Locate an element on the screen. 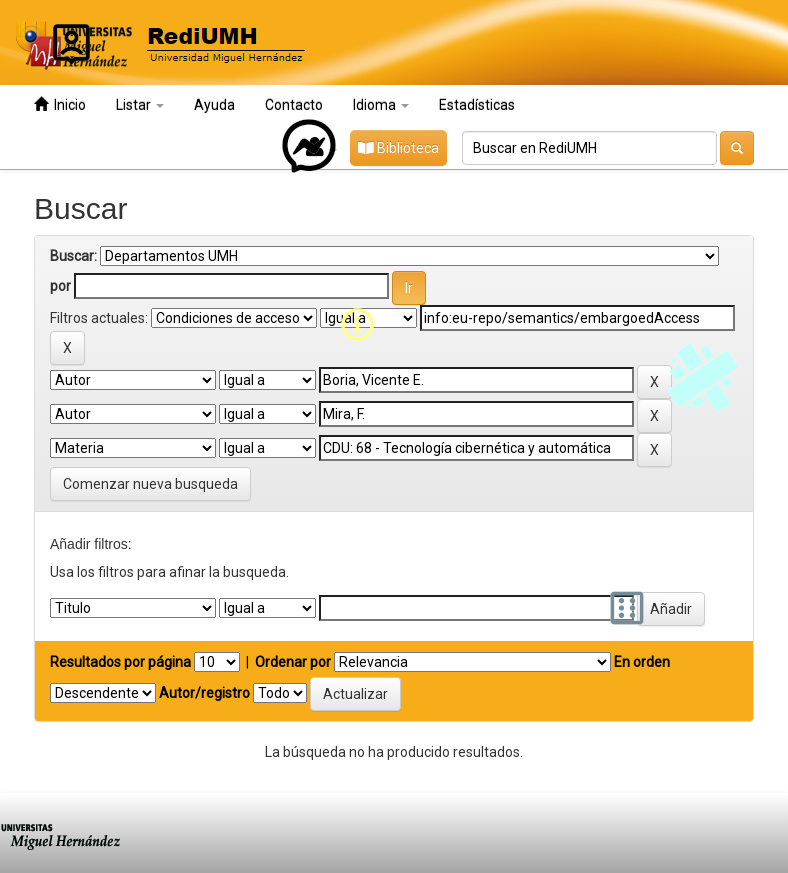 This screenshot has height=873, width=788. indicates a dice roll result of six is located at coordinates (627, 608).